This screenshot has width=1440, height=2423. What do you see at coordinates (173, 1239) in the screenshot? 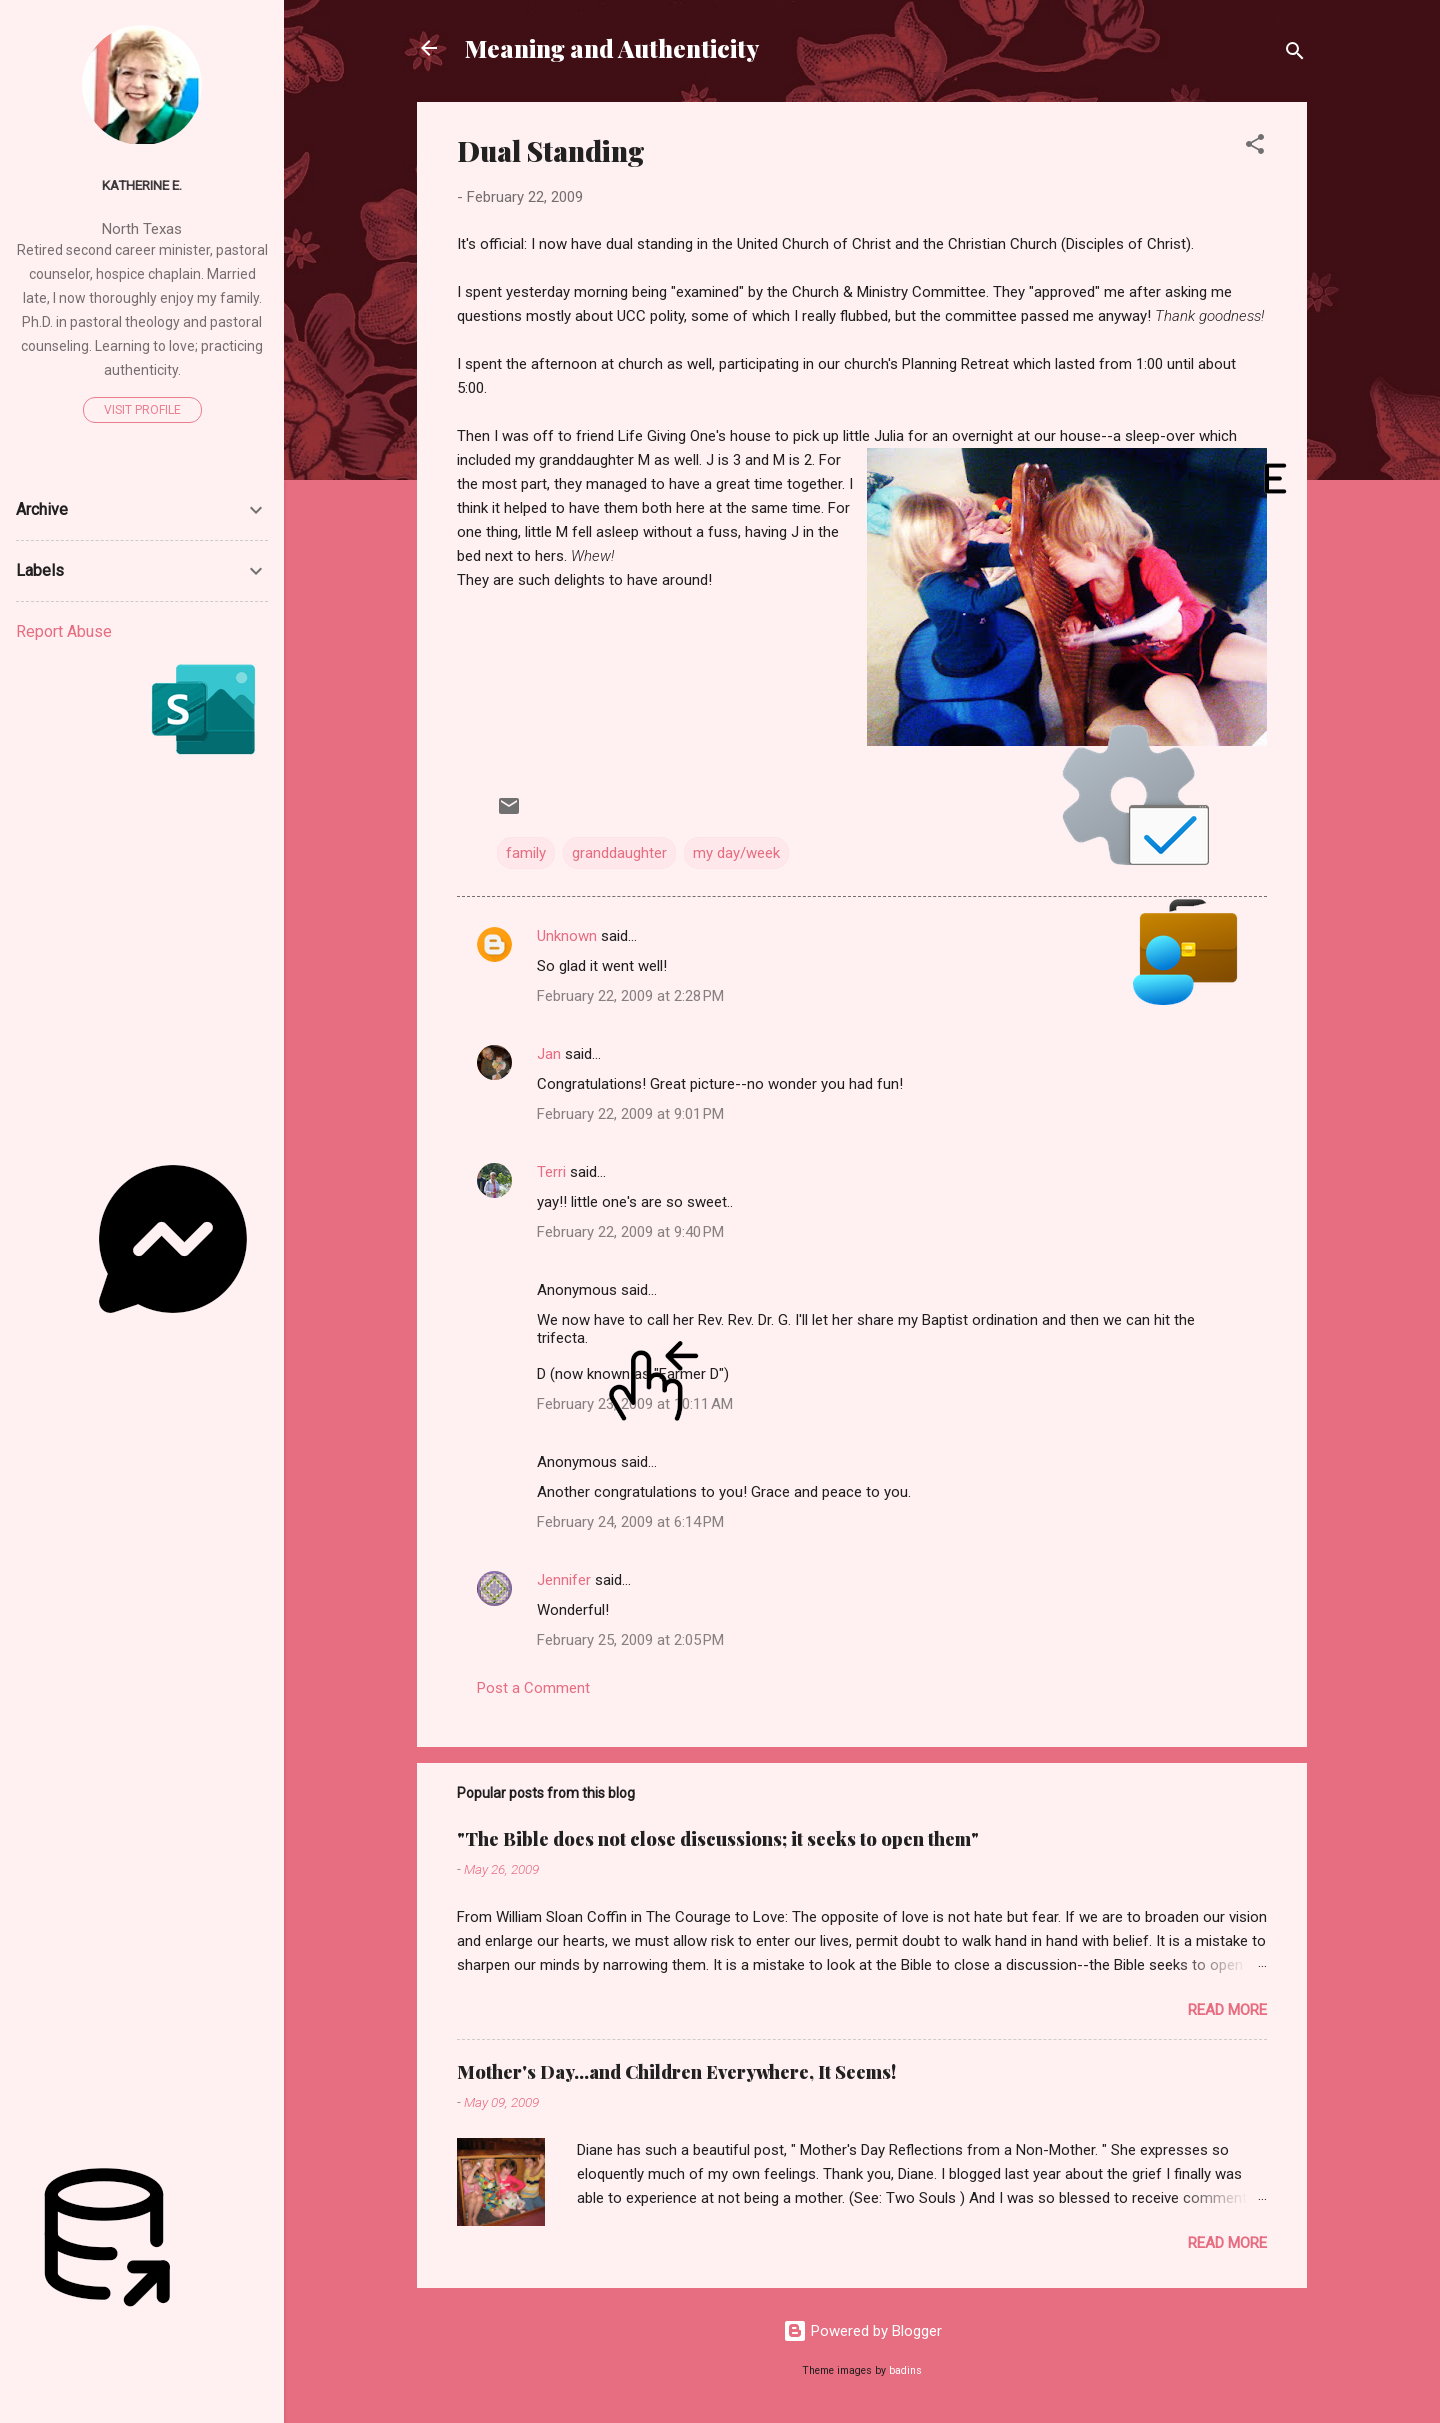
I see `open facebook messenger` at bounding box center [173, 1239].